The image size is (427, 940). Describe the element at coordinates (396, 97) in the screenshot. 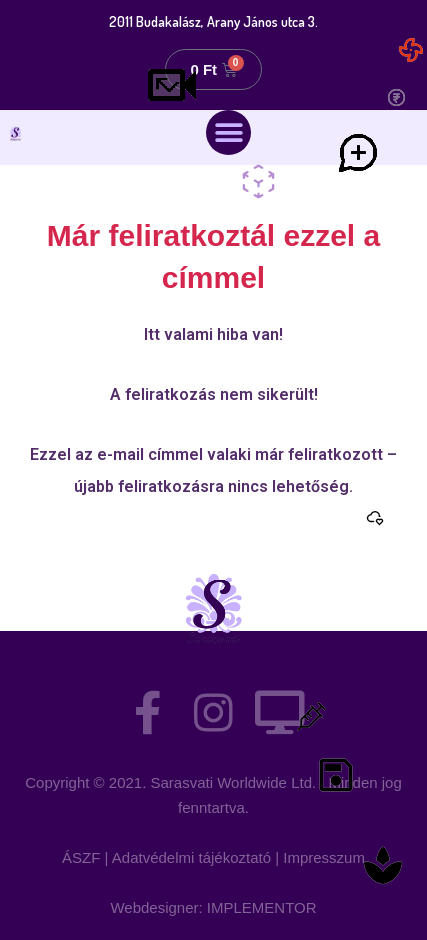

I see `view price or amount in indian rupees` at that location.